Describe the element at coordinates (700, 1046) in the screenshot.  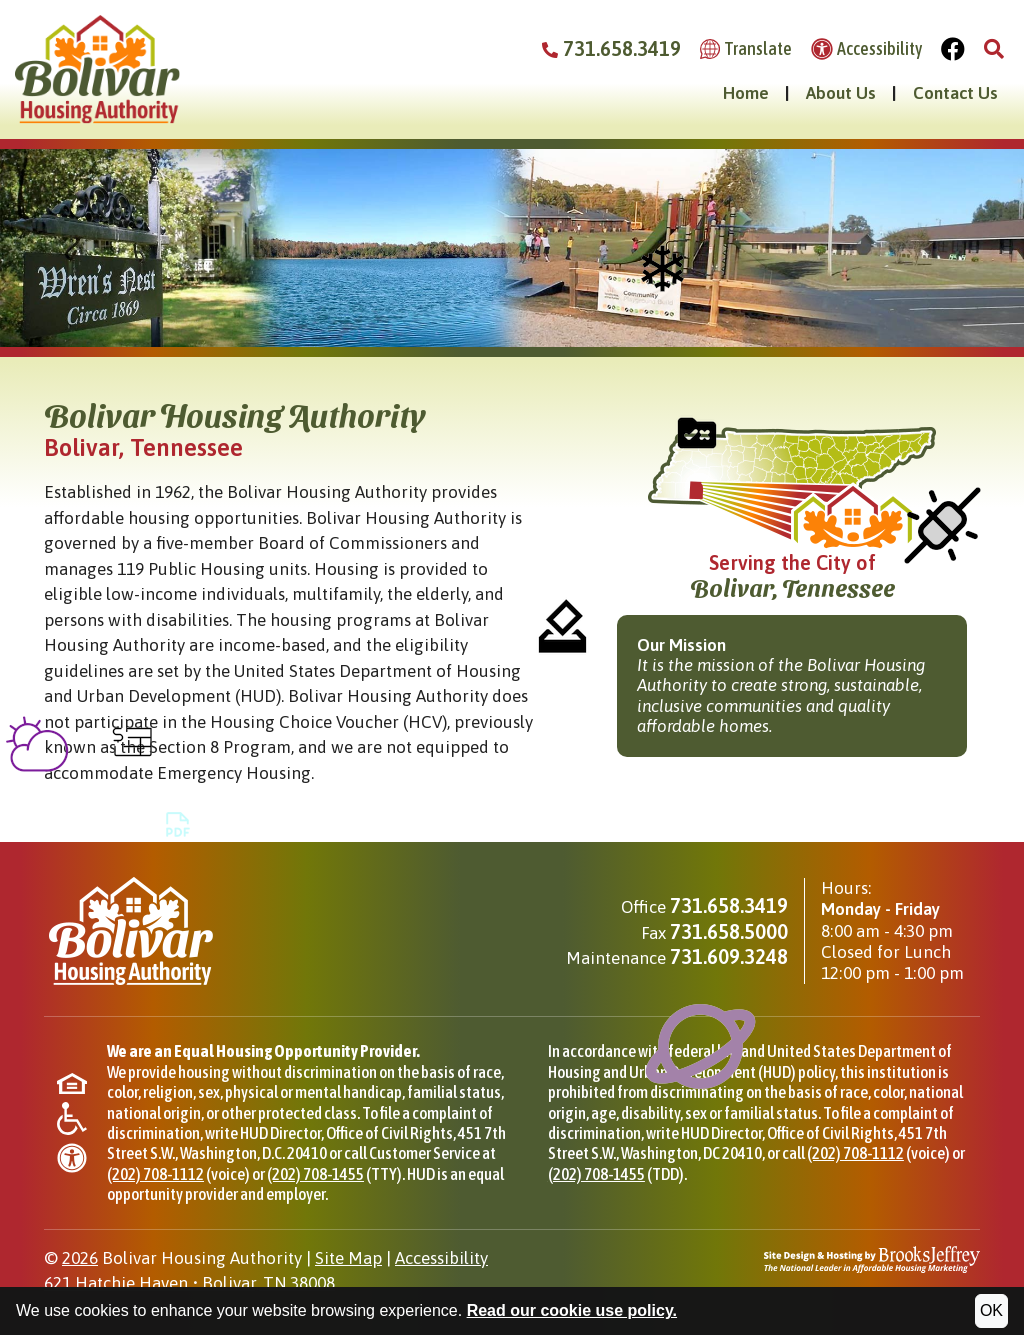
I see `explore global or worldwide content` at that location.